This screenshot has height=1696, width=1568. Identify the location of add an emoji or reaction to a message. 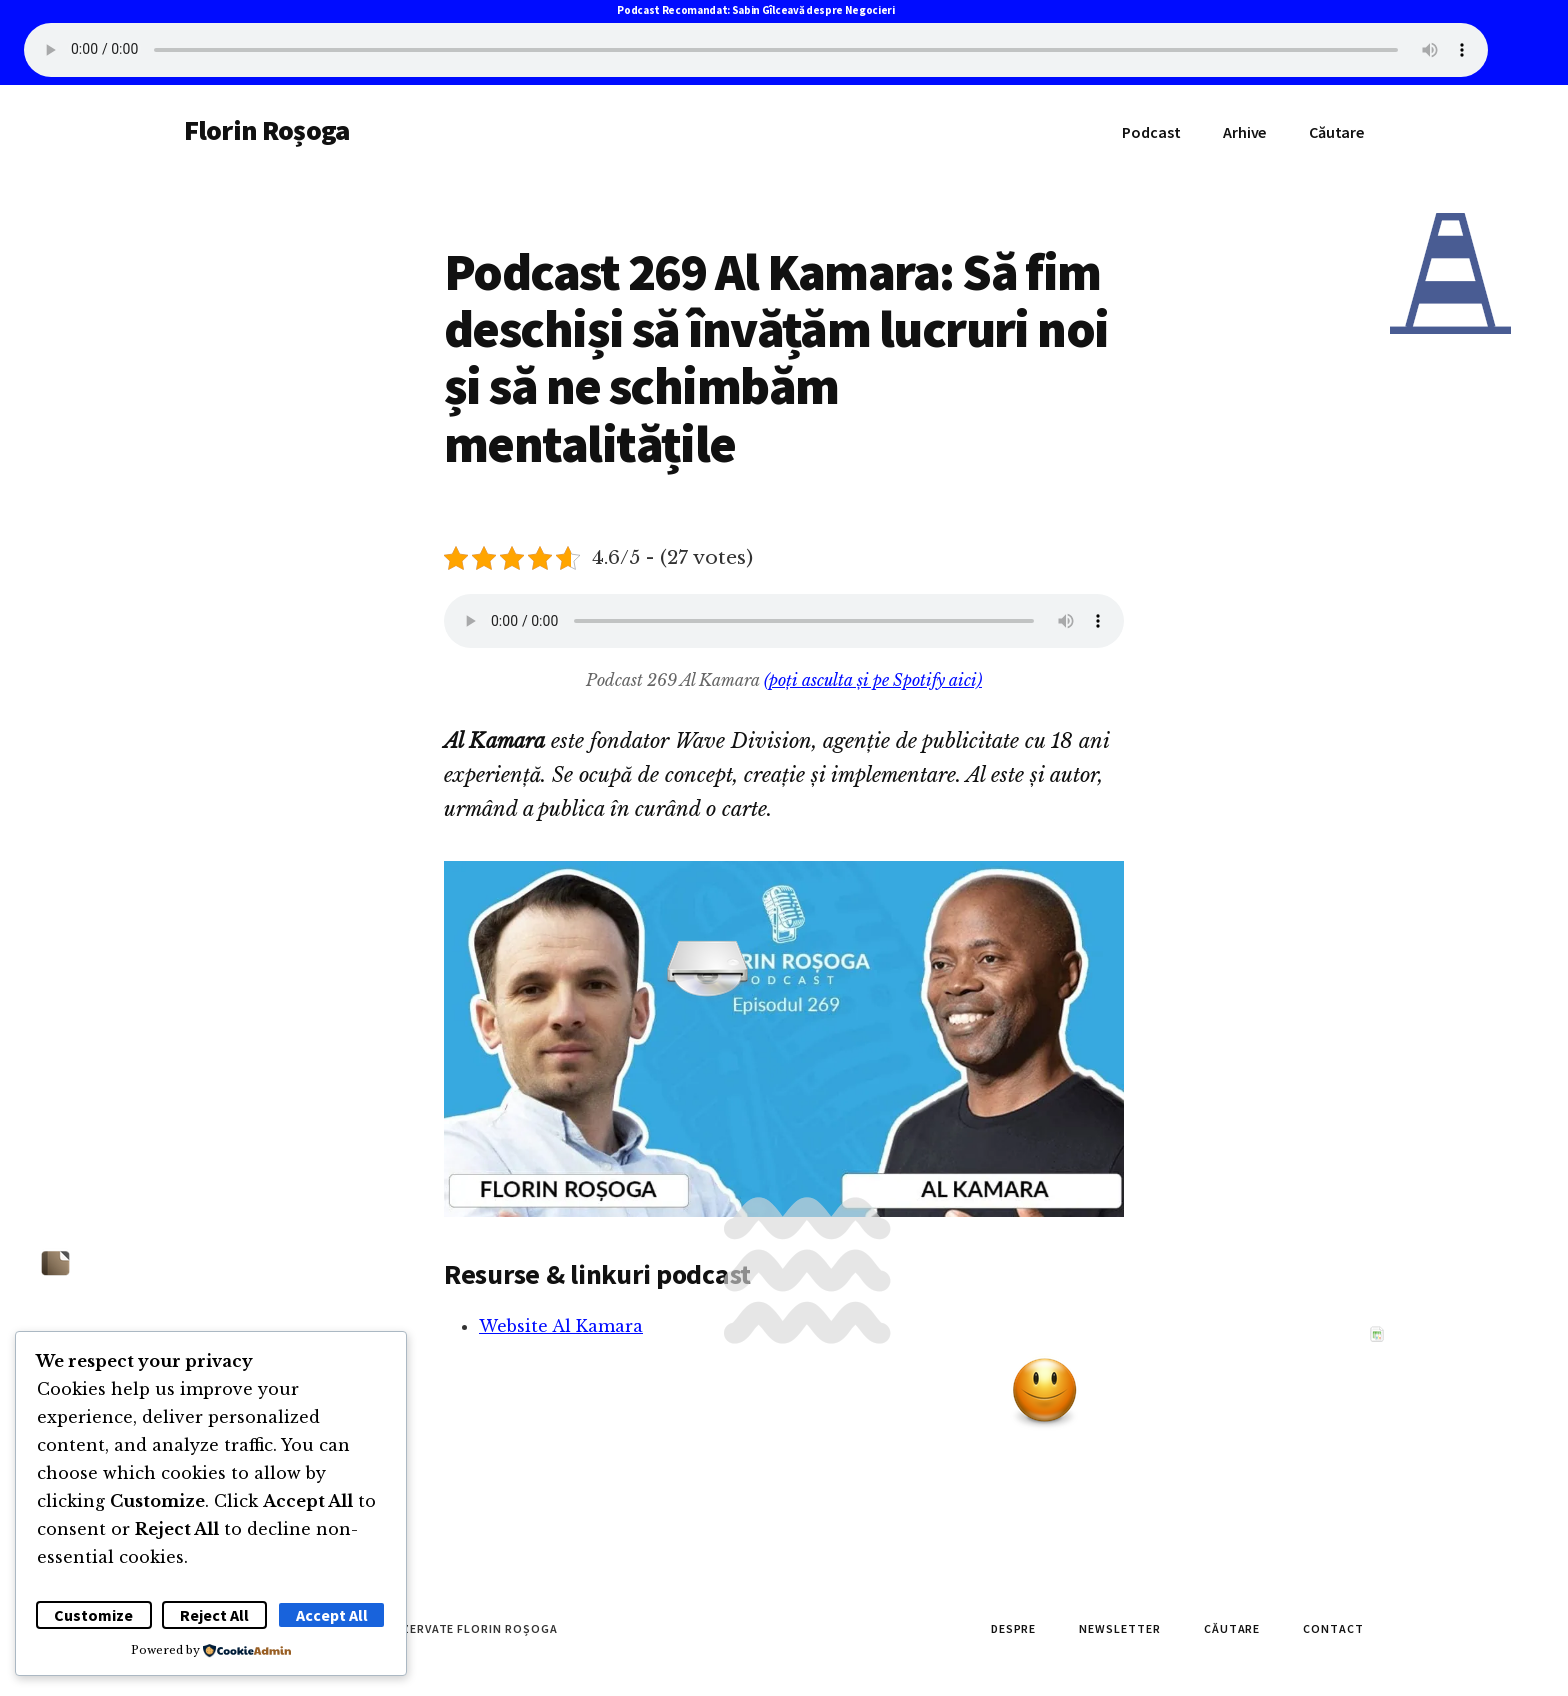
(1045, 1393).